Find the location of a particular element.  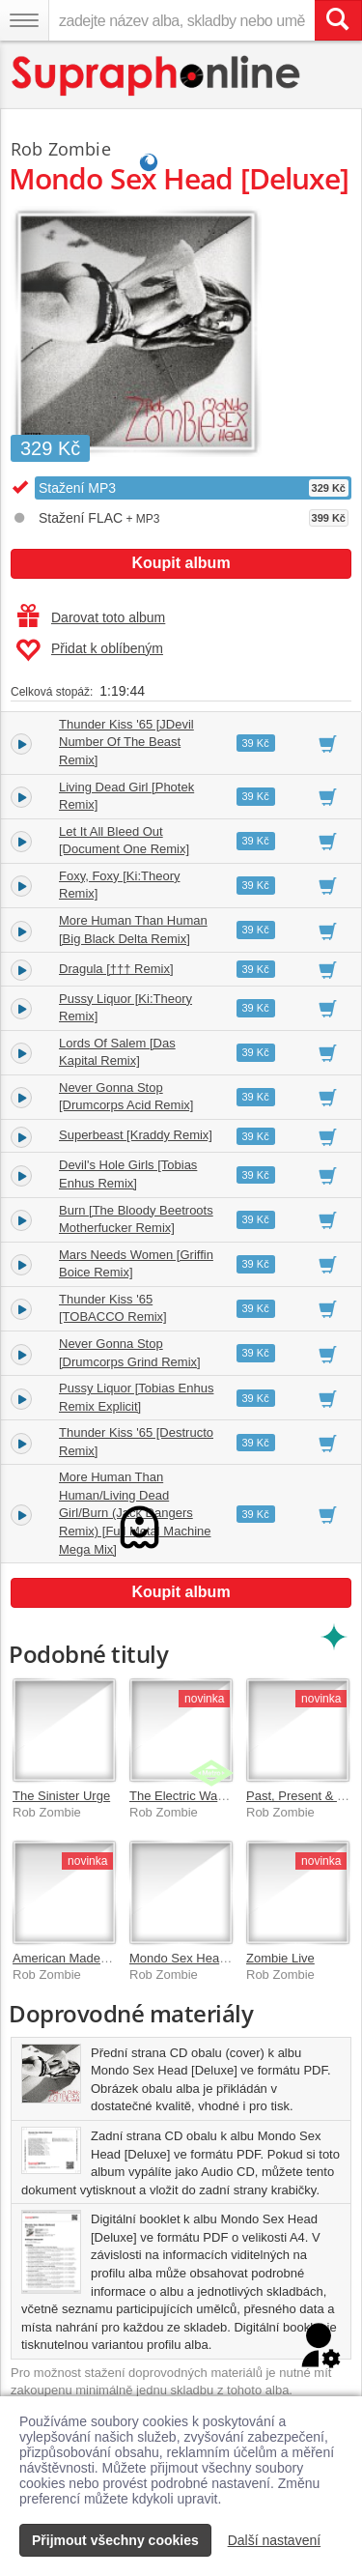

access user account settings is located at coordinates (319, 2346).